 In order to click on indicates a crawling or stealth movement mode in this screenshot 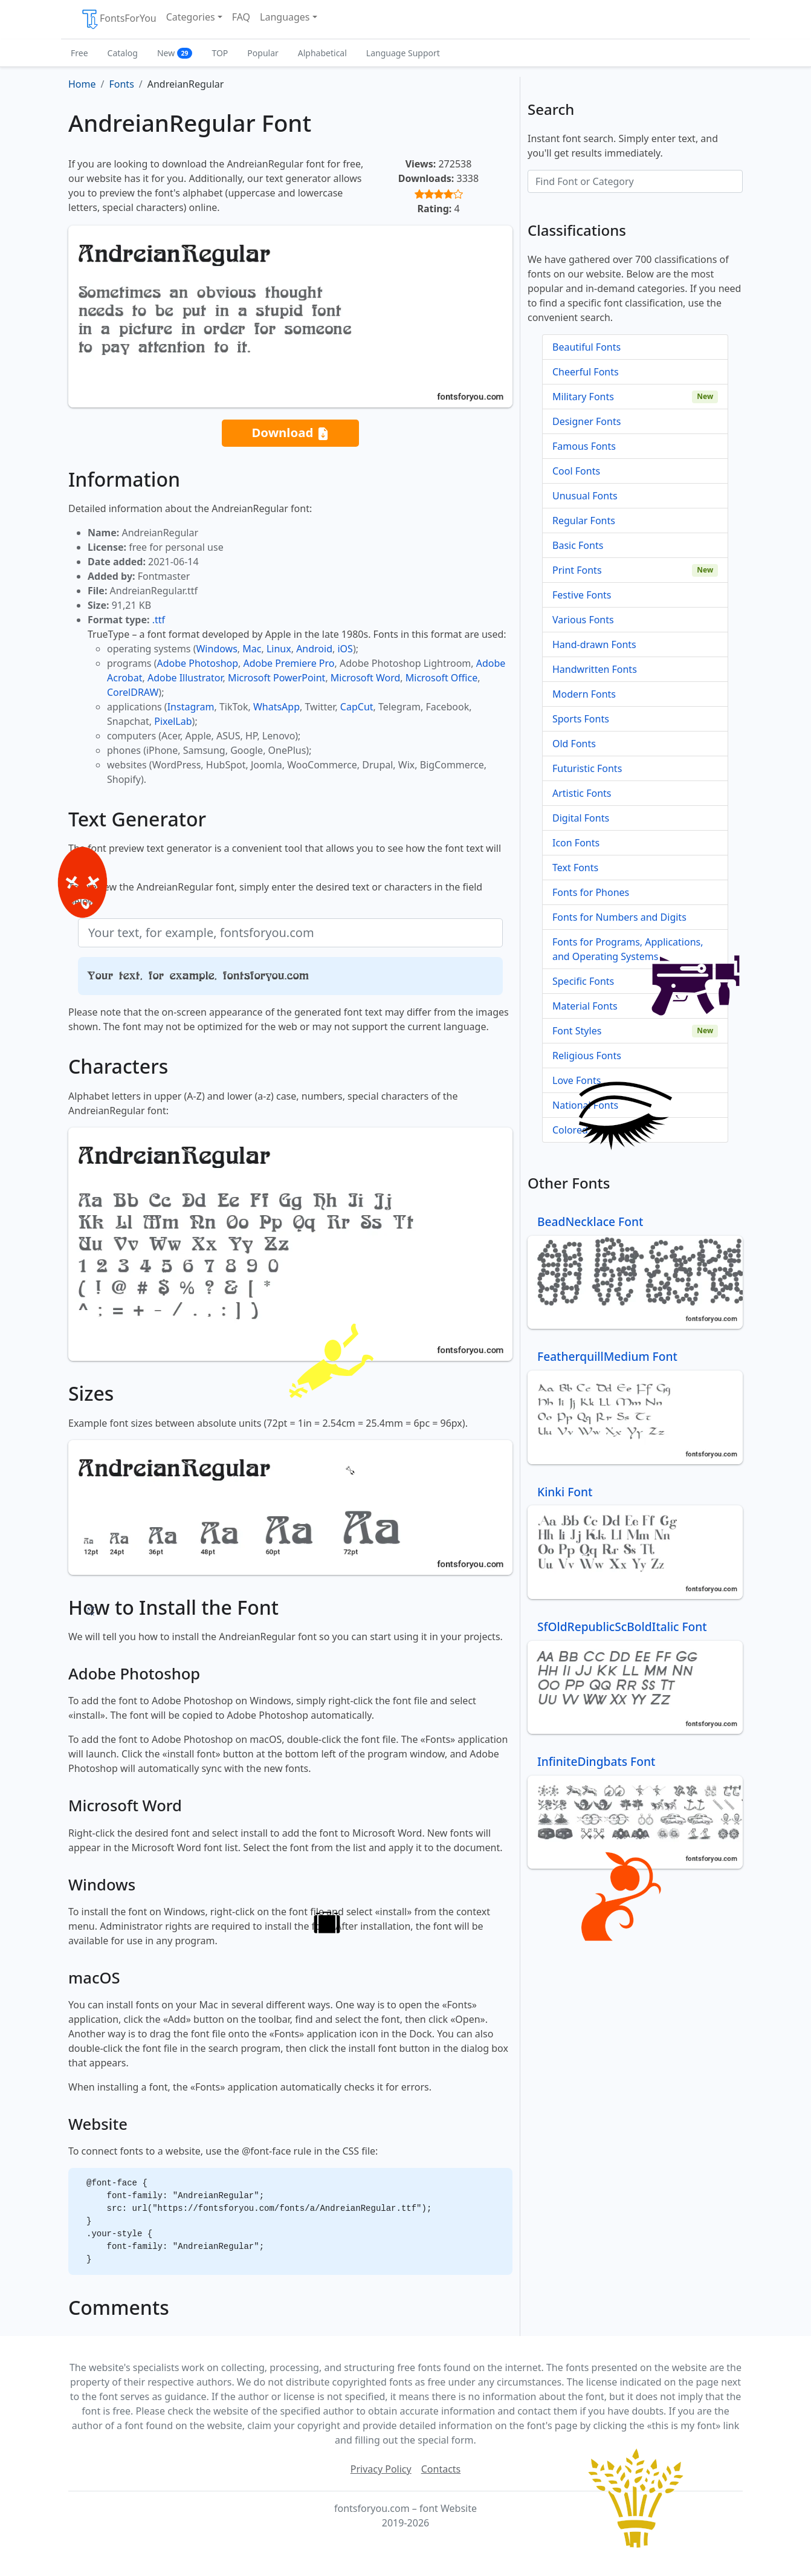, I will do `click(331, 1361)`.